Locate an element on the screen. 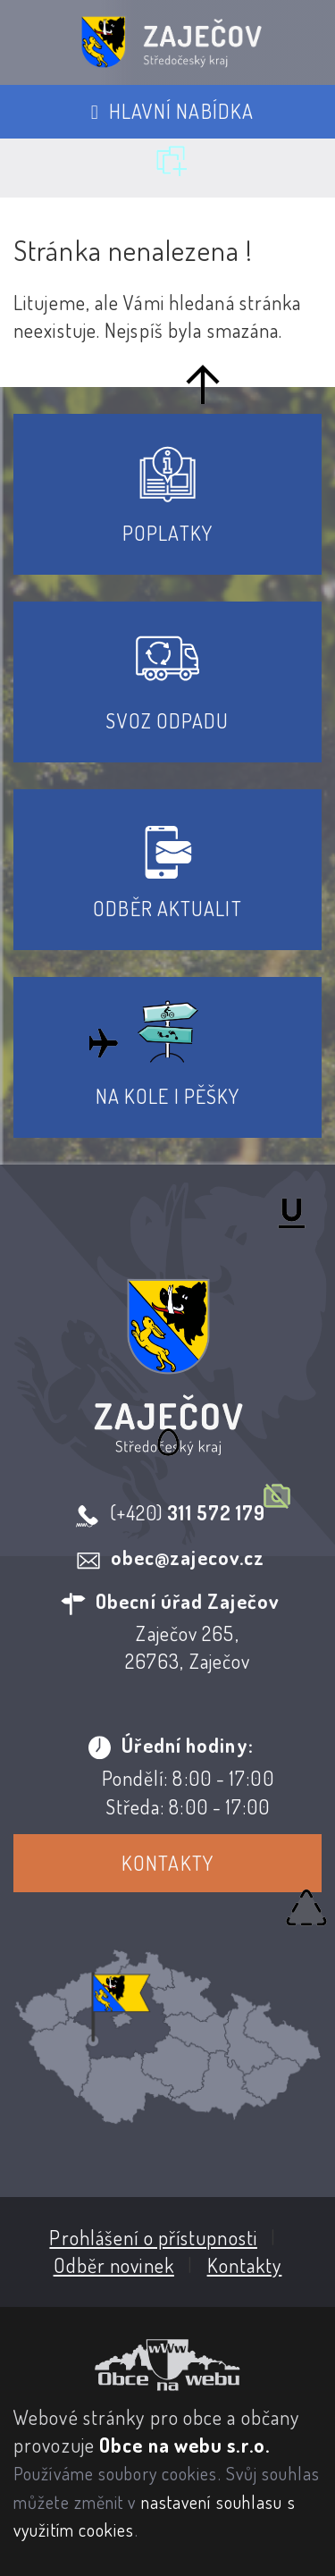 Image resolution: width=335 pixels, height=2576 pixels. scroll to top of page is located at coordinates (203, 384).